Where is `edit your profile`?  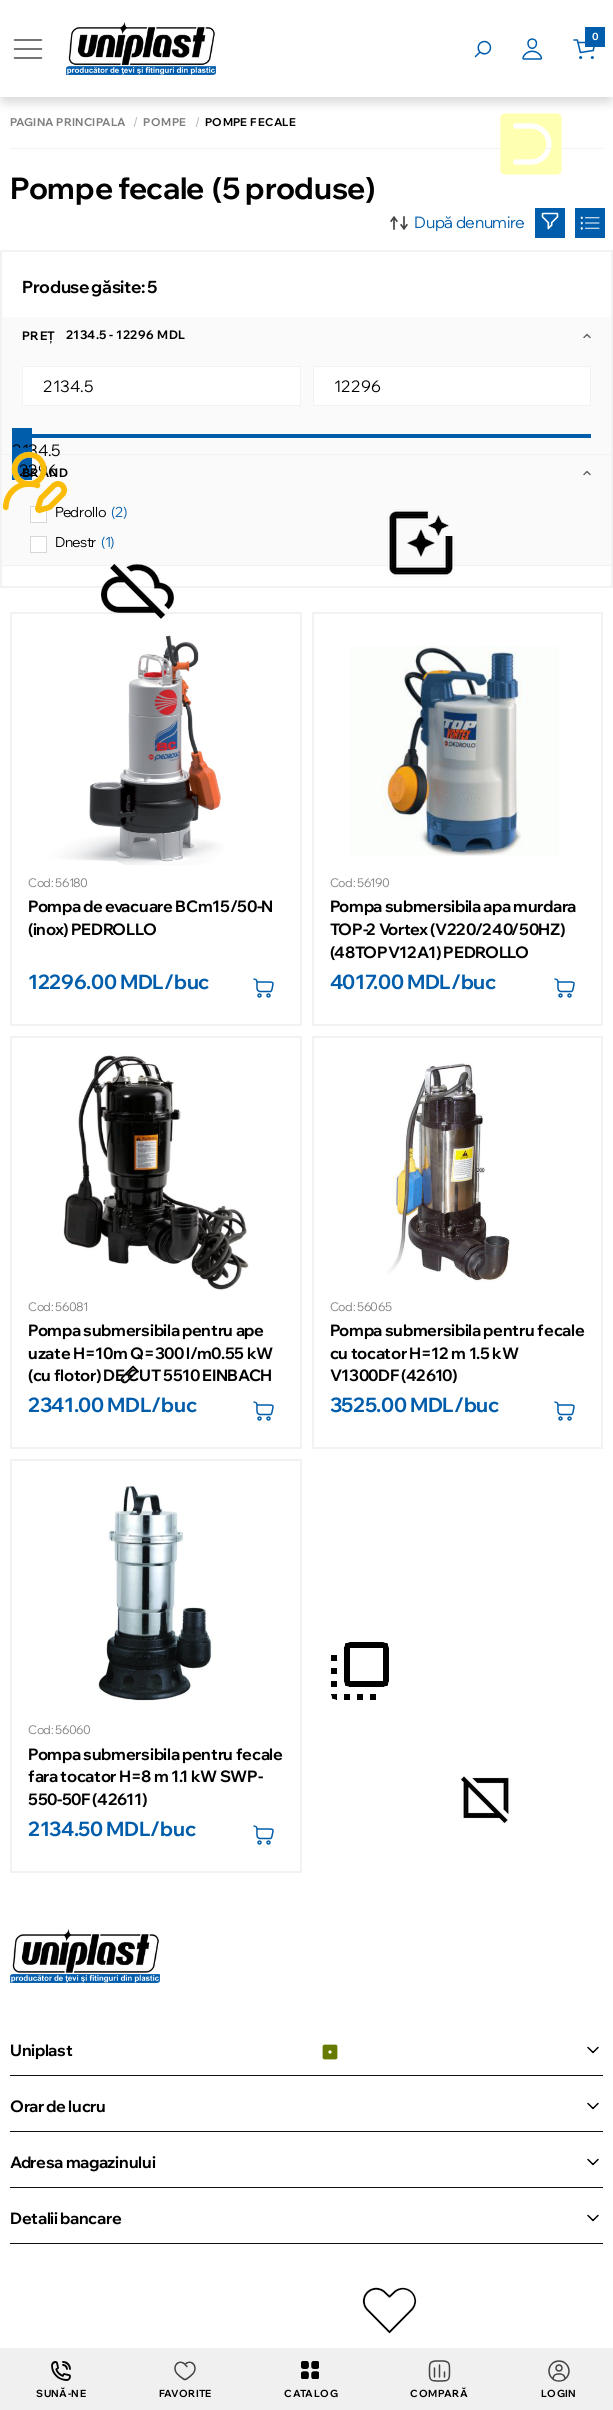 edit your profile is located at coordinates (35, 481).